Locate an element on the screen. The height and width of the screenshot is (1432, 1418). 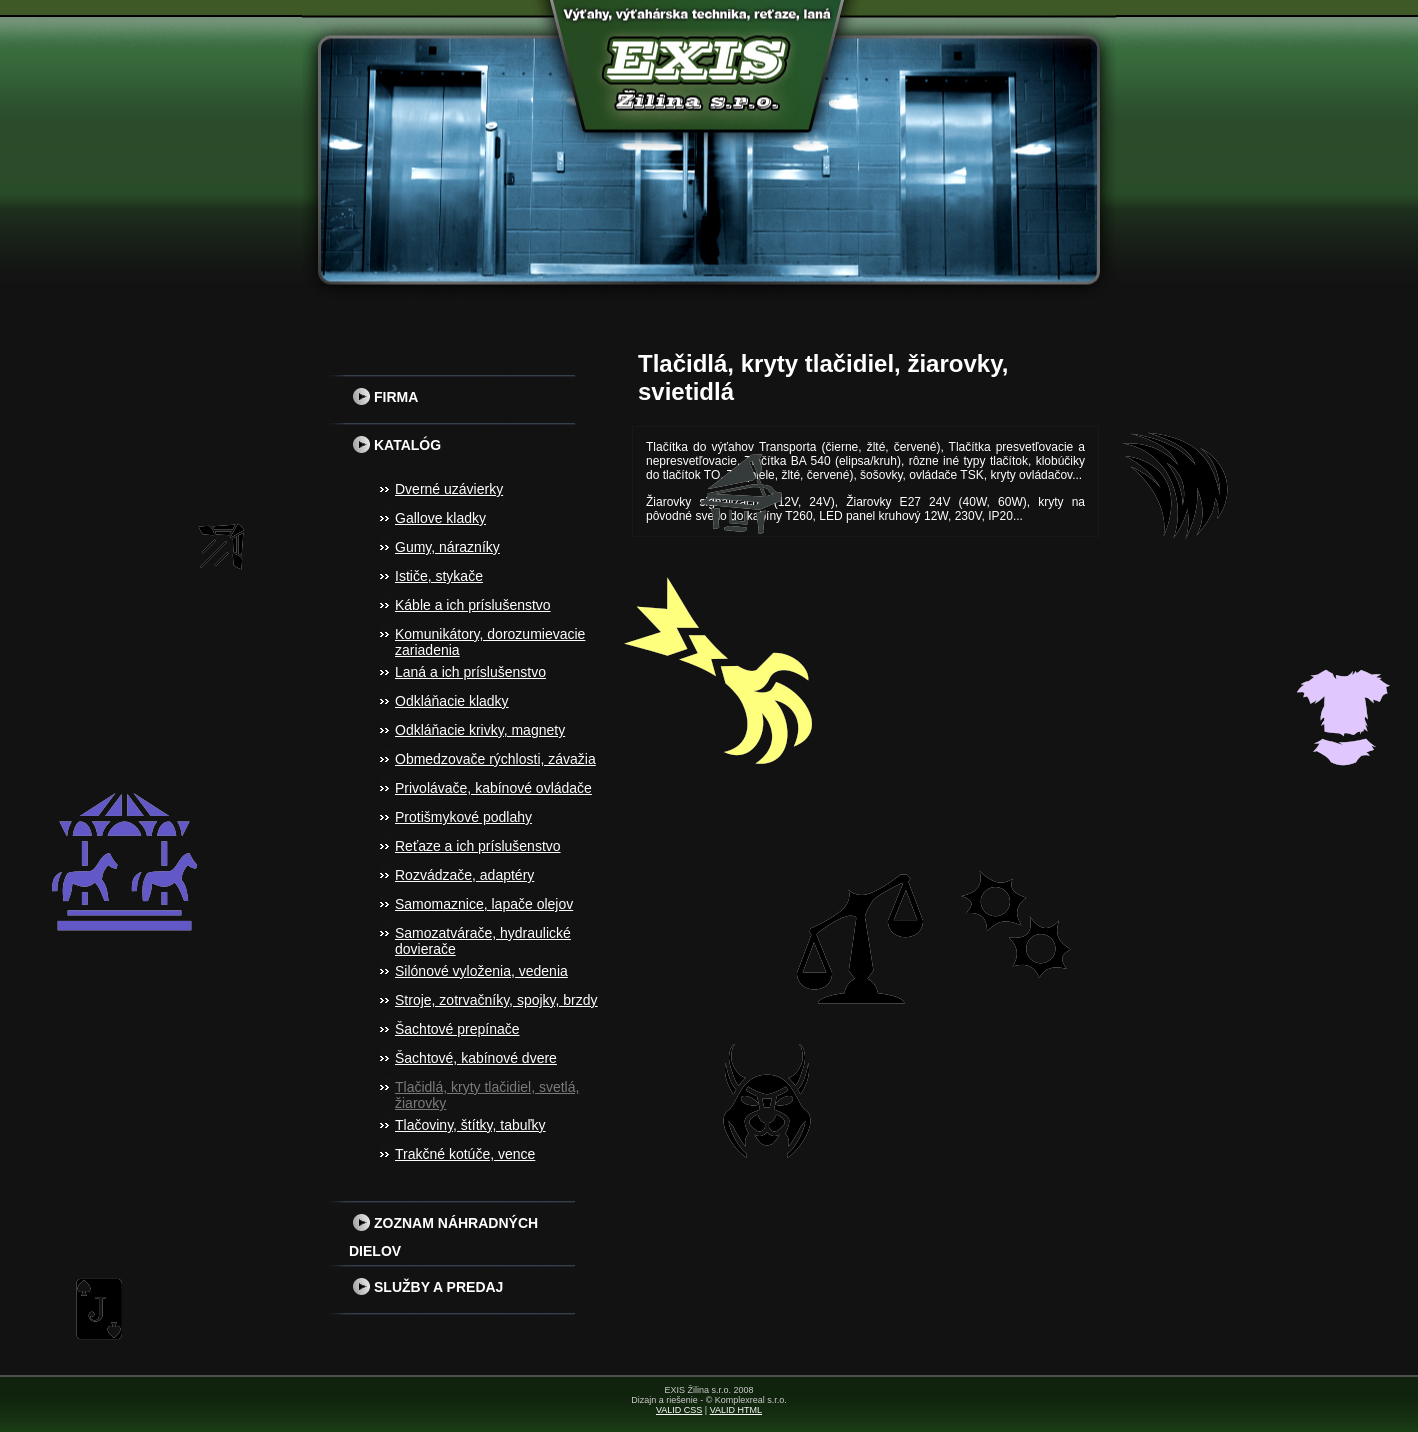
equip armored boomerang weapon is located at coordinates (221, 546).